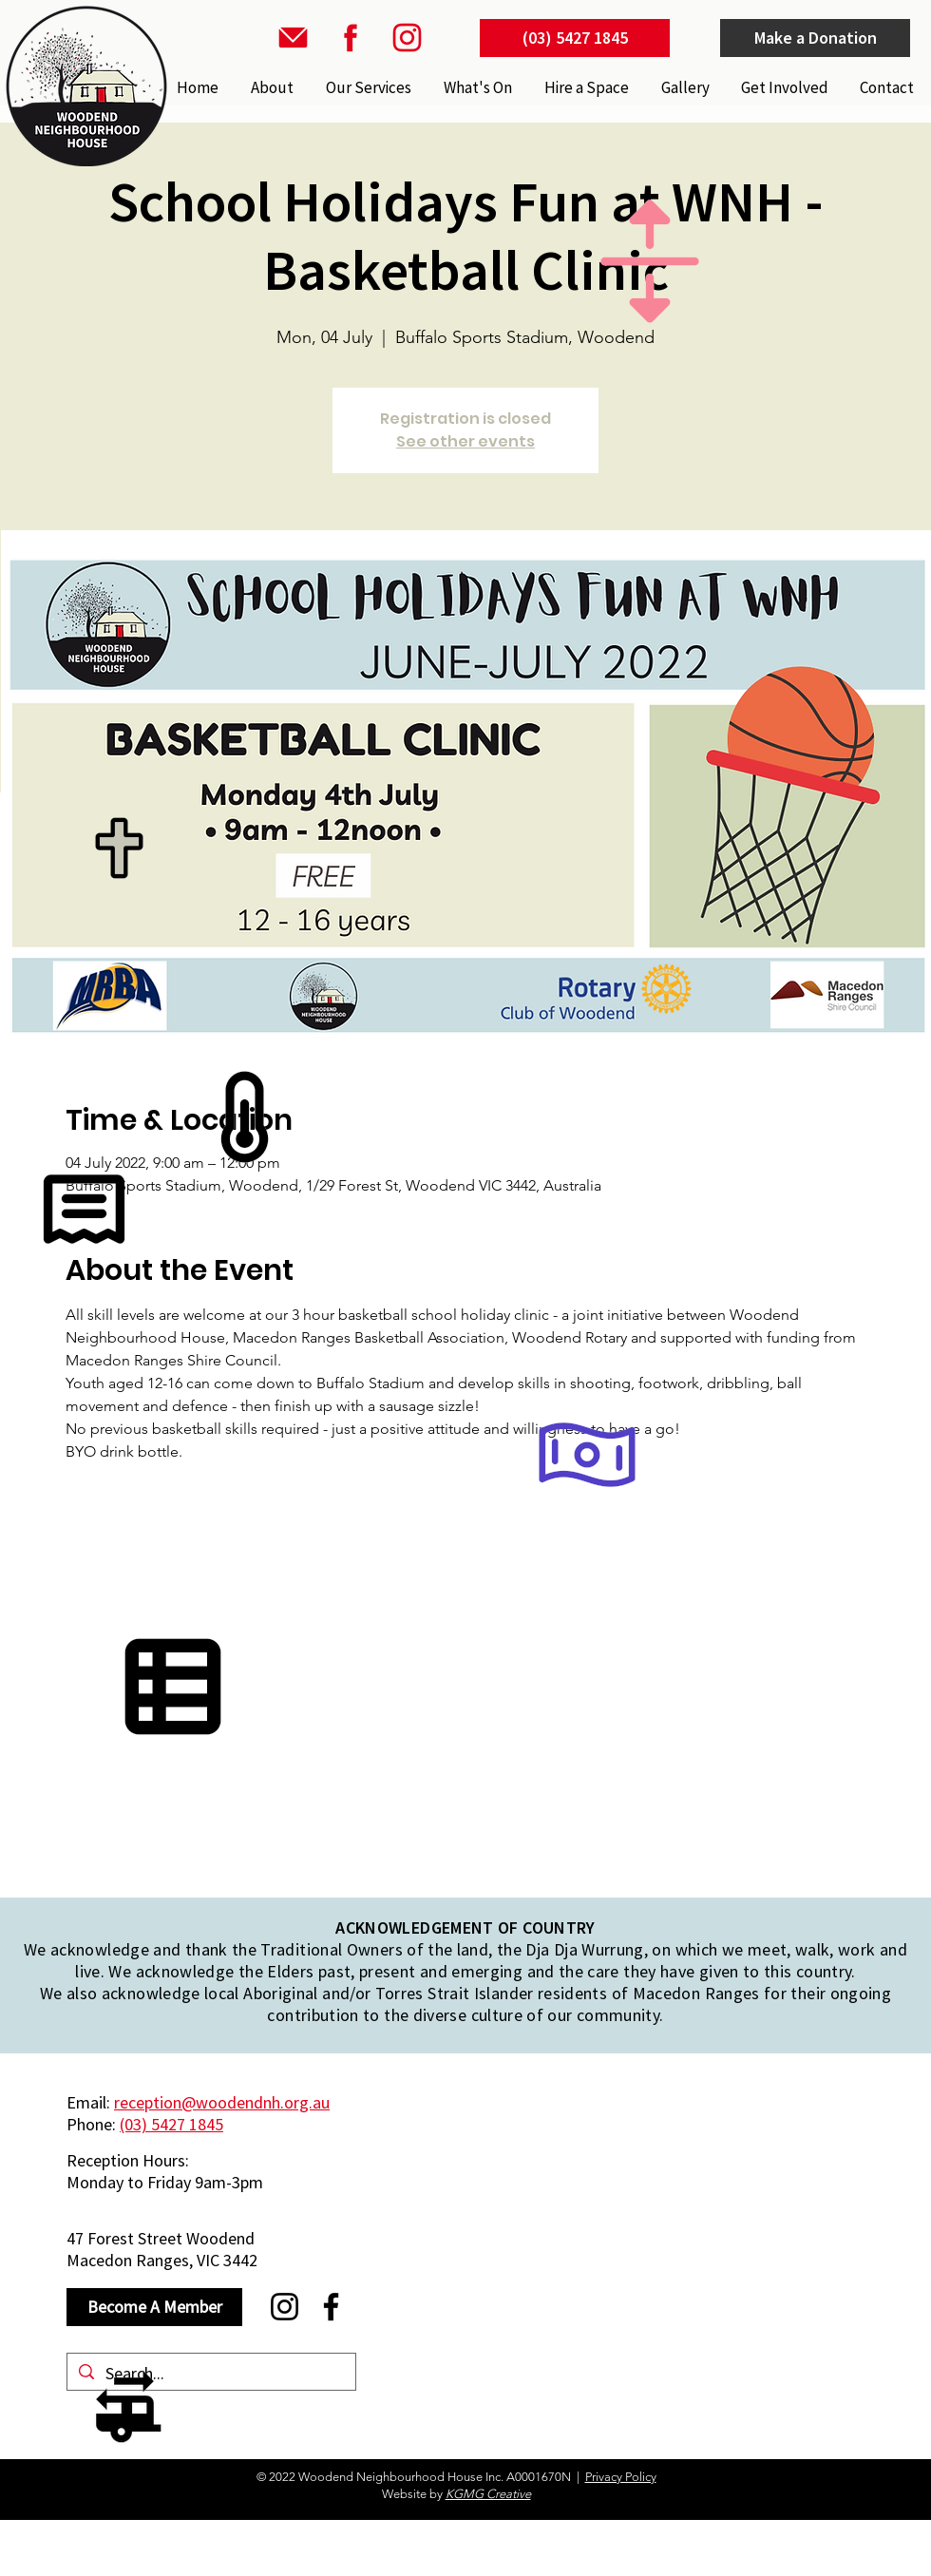  Describe the element at coordinates (650, 261) in the screenshot. I see `expand content vertically` at that location.